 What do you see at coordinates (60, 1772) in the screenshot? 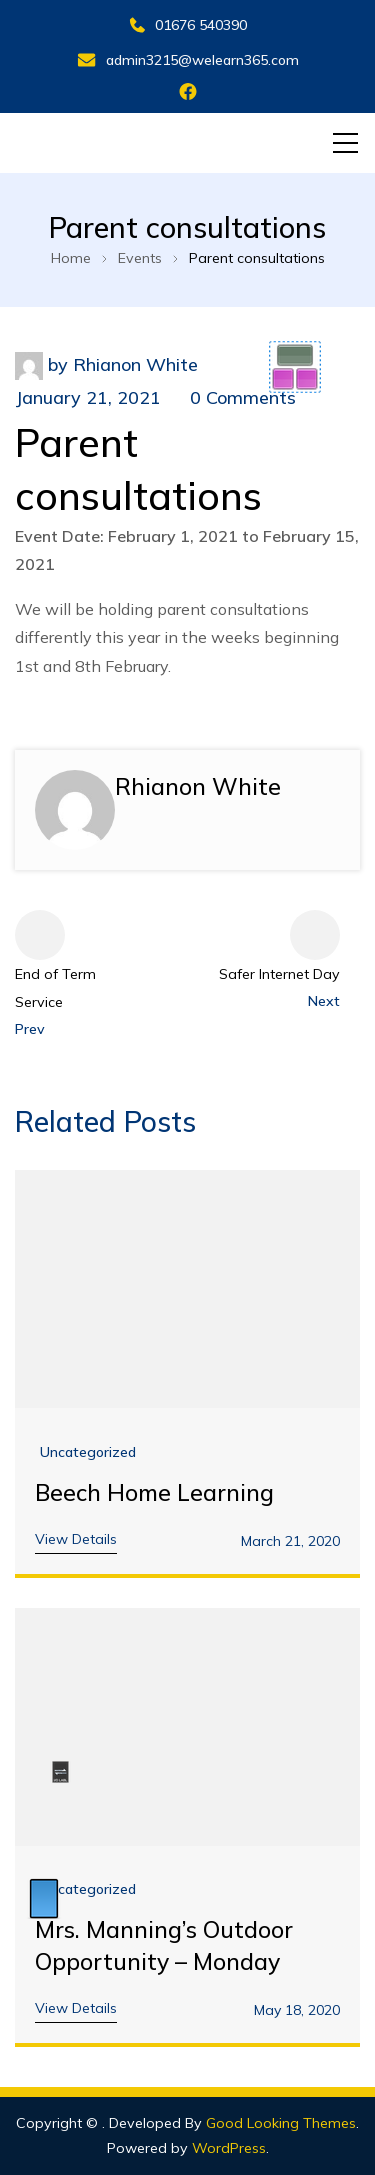
I see `configure audio input/output settings in GarageBand` at bounding box center [60, 1772].